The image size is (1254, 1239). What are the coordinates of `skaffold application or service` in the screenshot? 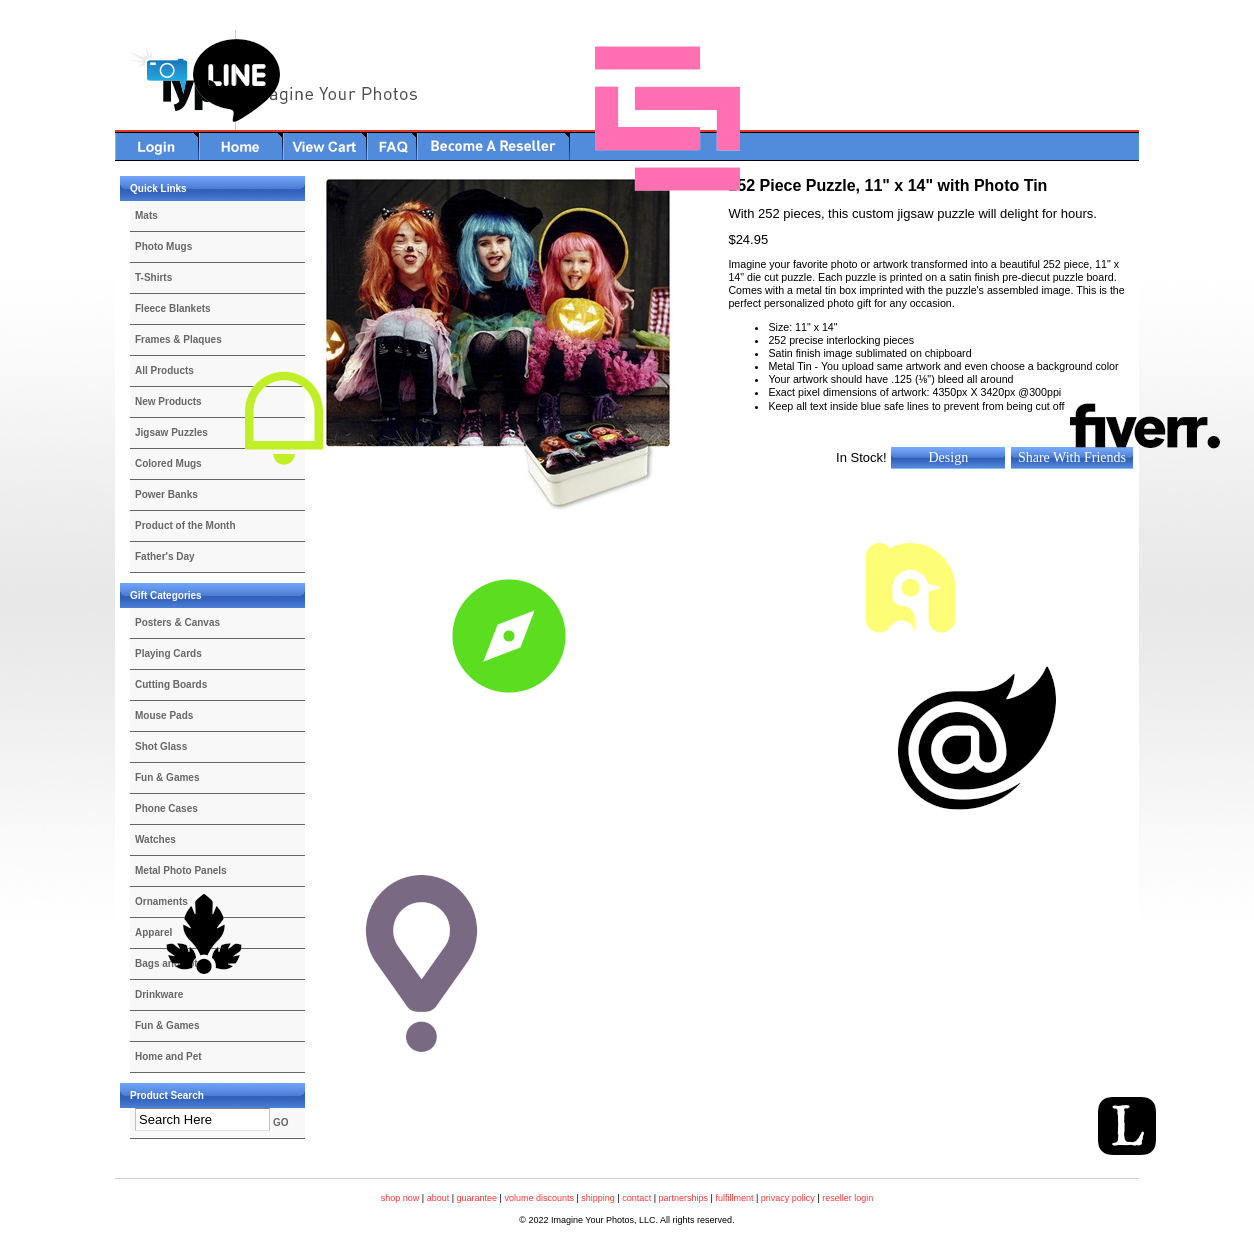 It's located at (667, 118).